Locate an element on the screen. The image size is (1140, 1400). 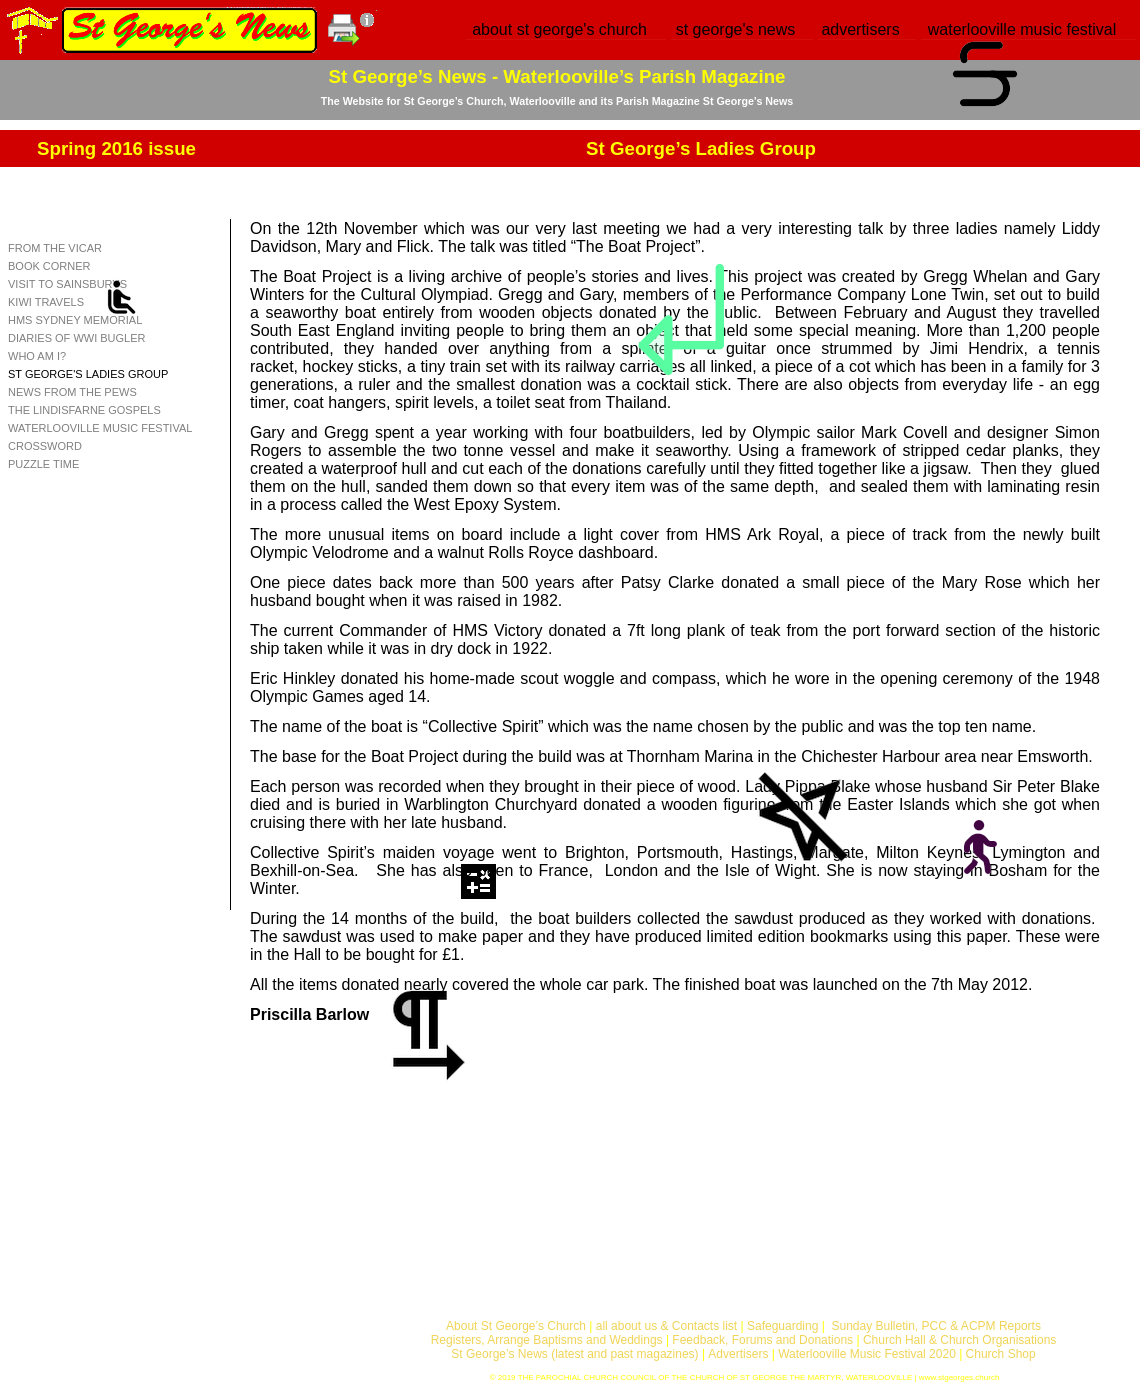
apply strikethrough formatting to selected text is located at coordinates (985, 74).